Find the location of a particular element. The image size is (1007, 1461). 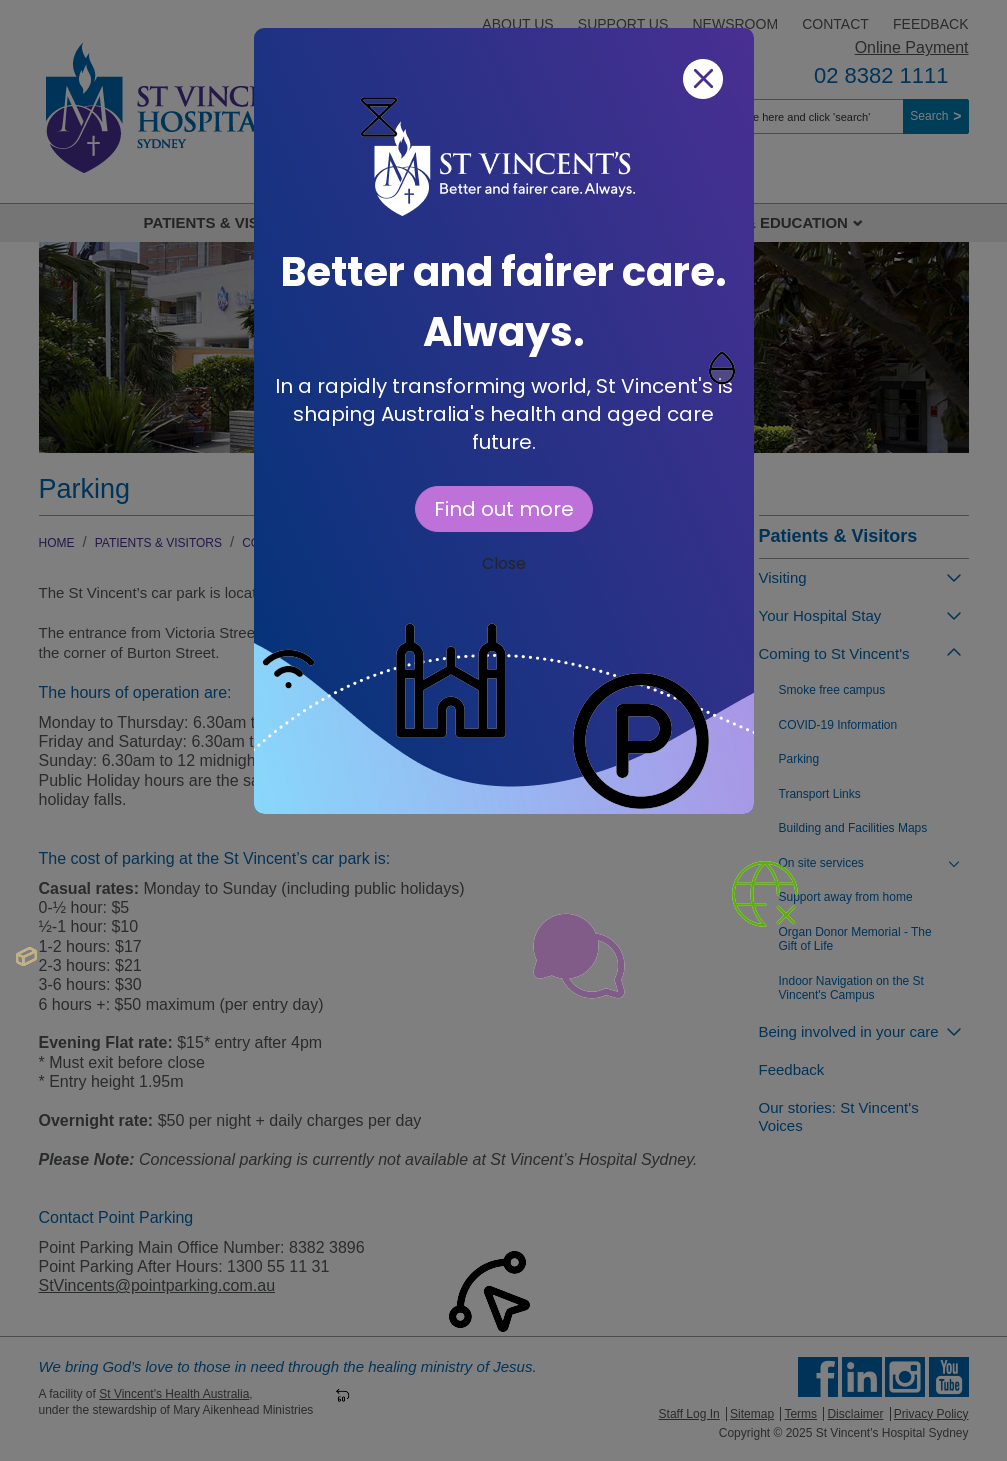

view 3D object or model is located at coordinates (26, 955).